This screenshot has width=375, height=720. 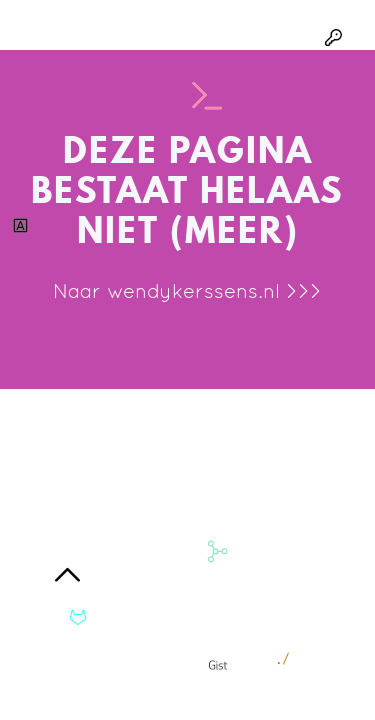 I want to click on access AI model settings, so click(x=217, y=551).